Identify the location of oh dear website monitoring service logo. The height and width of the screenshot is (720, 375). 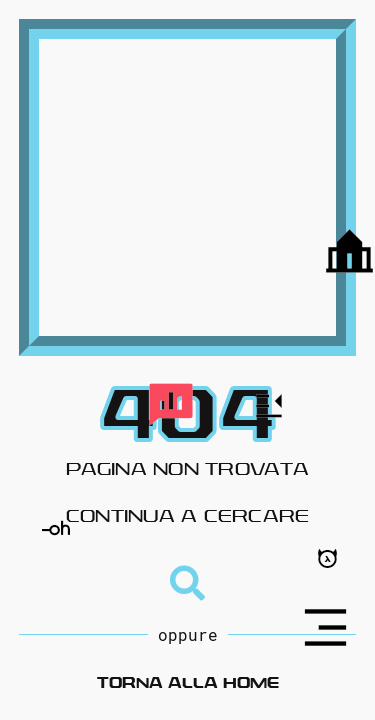
(56, 528).